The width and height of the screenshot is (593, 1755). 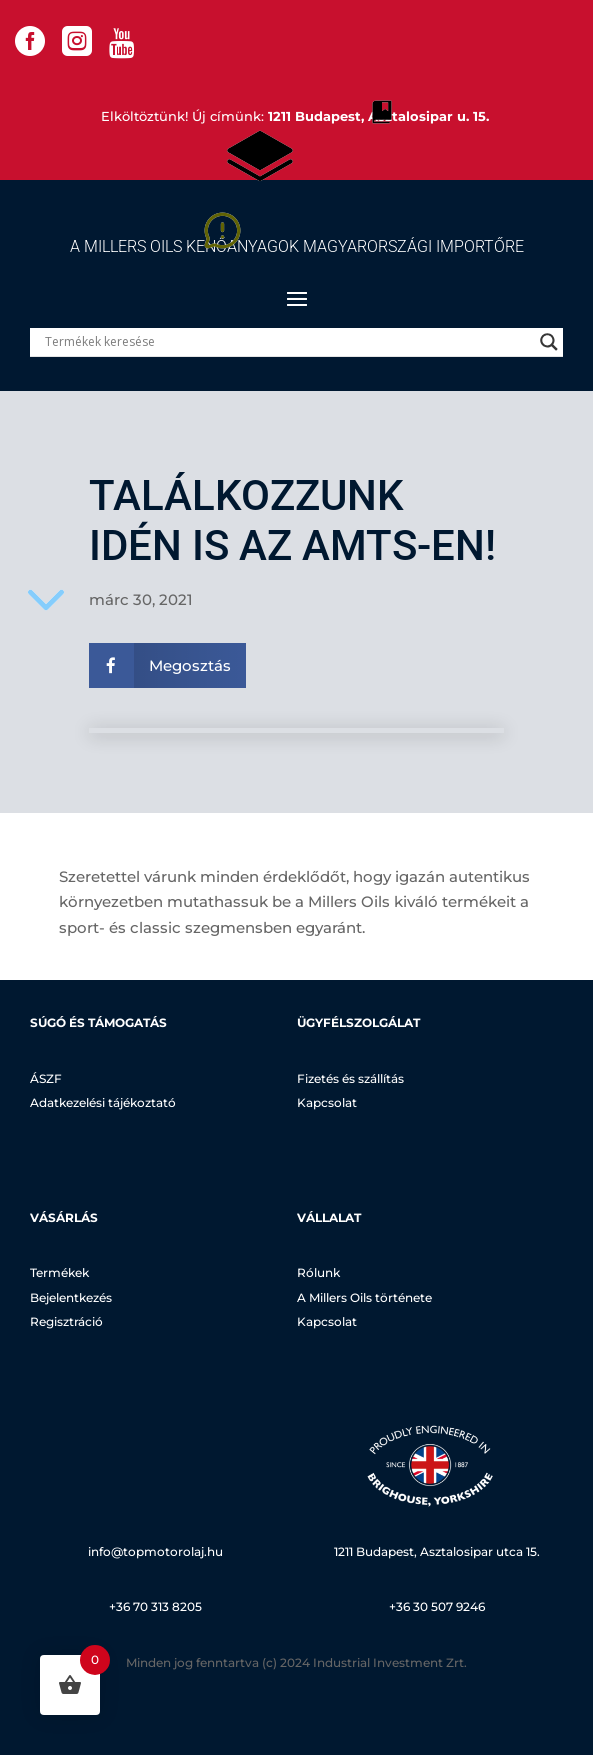 I want to click on access your bookmarked reading list, so click(x=382, y=112).